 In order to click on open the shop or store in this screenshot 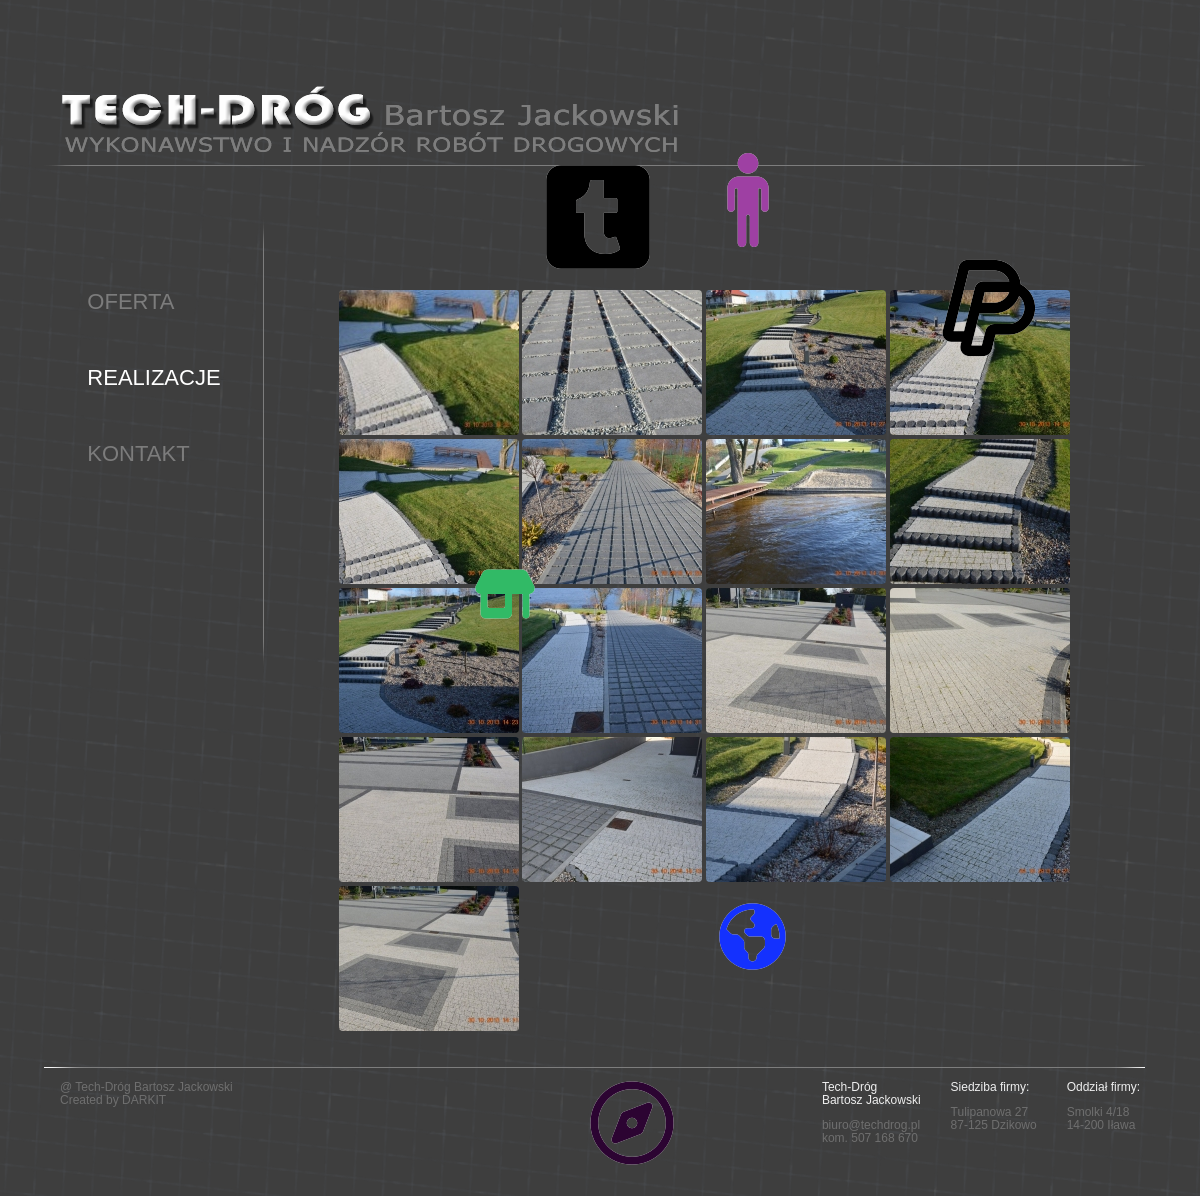, I will do `click(505, 594)`.